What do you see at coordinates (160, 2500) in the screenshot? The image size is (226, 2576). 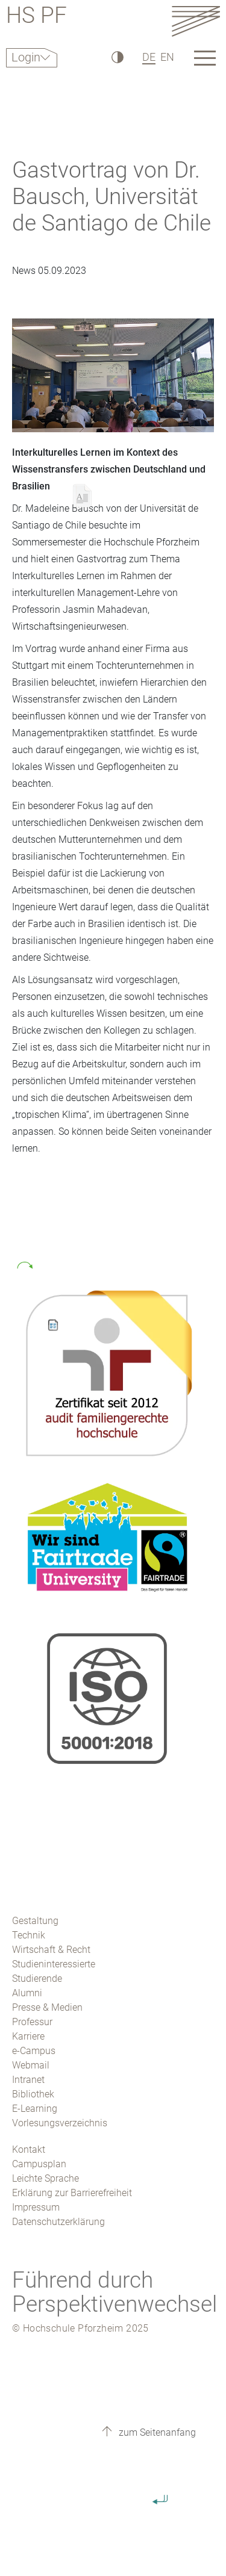 I see `reply to all recipients of an email` at bounding box center [160, 2500].